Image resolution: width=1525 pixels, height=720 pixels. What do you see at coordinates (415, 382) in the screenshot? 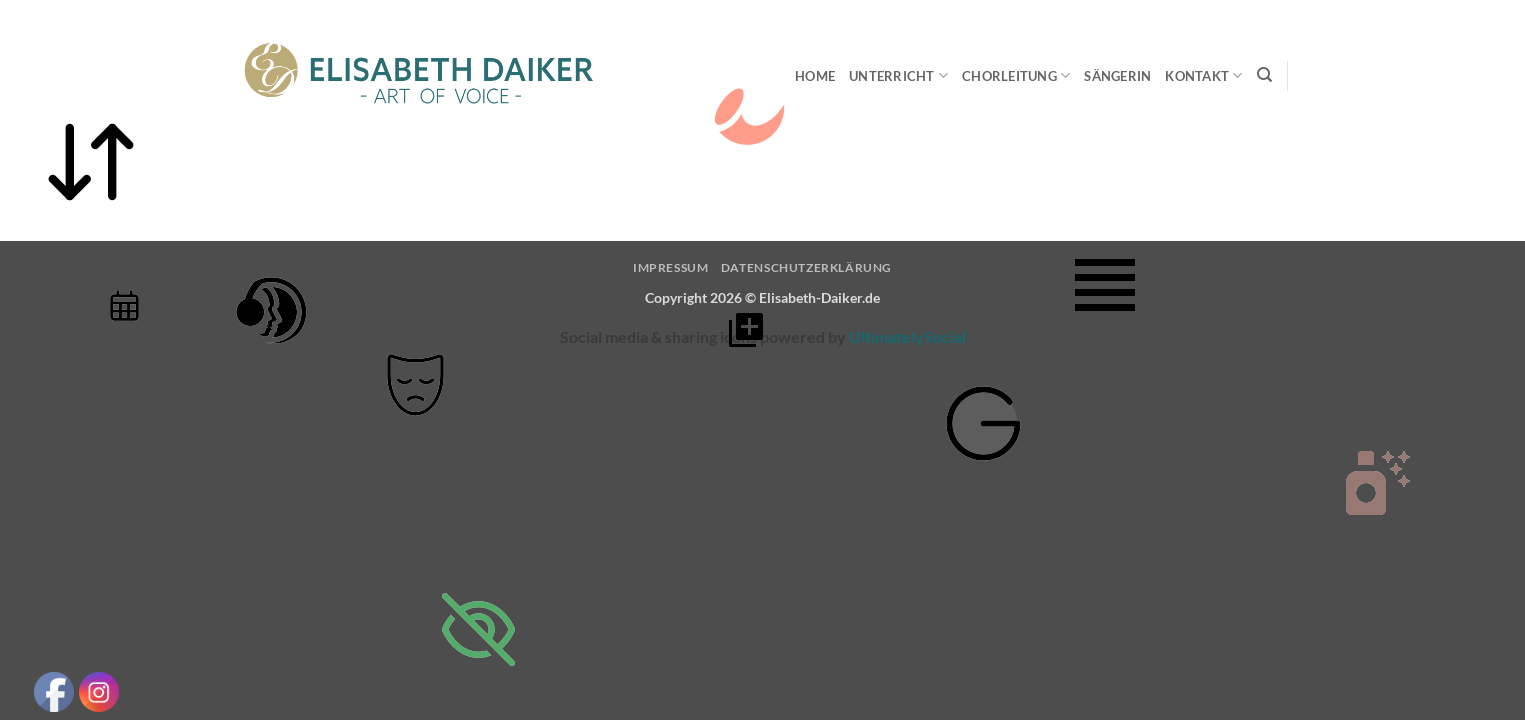
I see `select sad or tragedy theater mask` at bounding box center [415, 382].